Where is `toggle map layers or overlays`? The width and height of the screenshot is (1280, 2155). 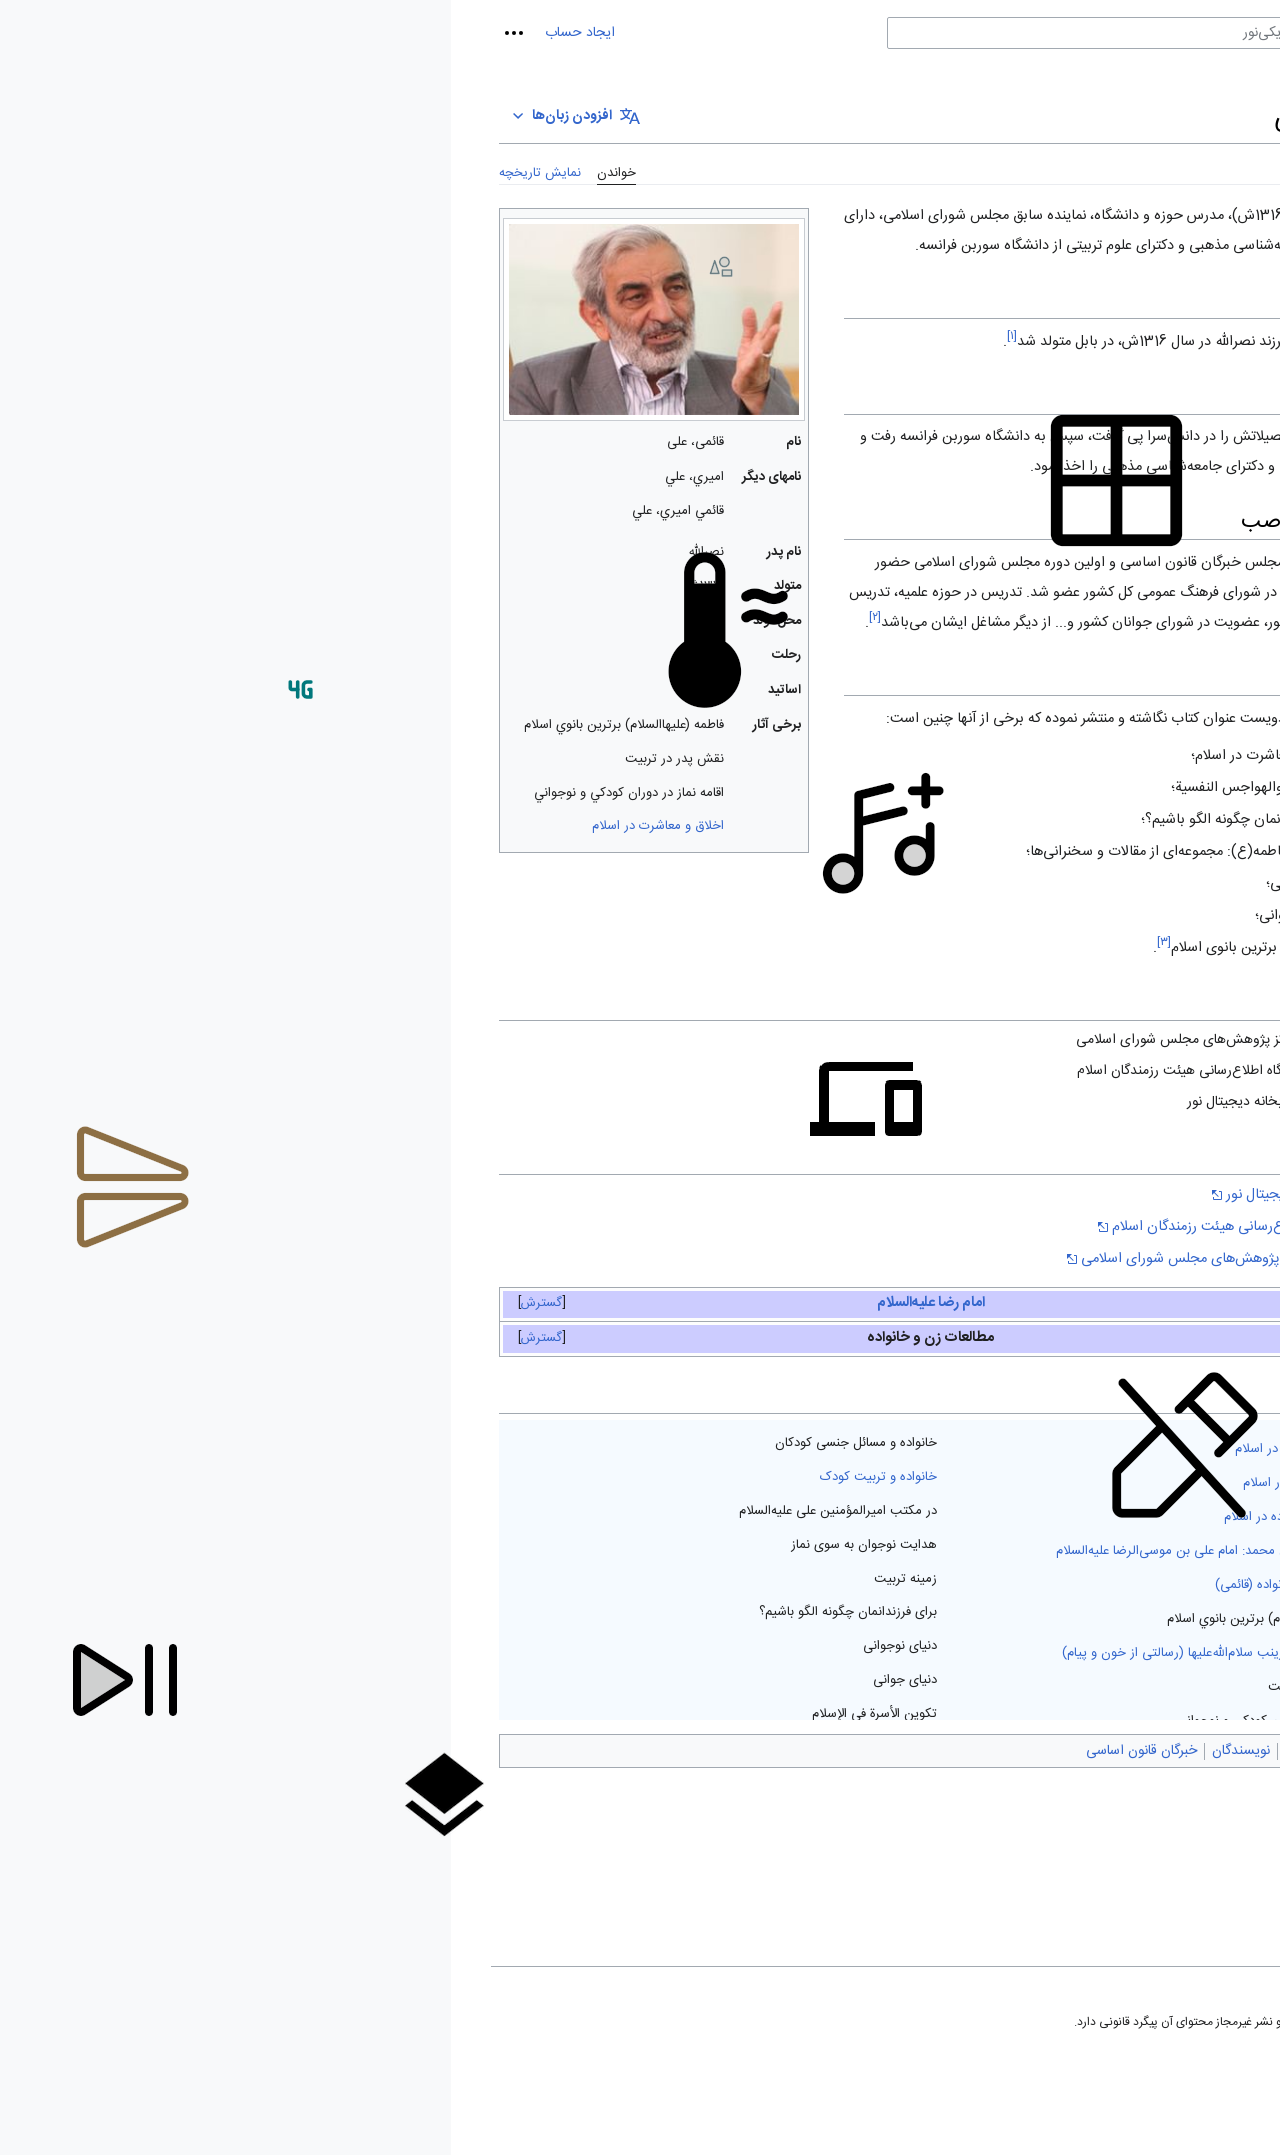 toggle map layers or overlays is located at coordinates (444, 1796).